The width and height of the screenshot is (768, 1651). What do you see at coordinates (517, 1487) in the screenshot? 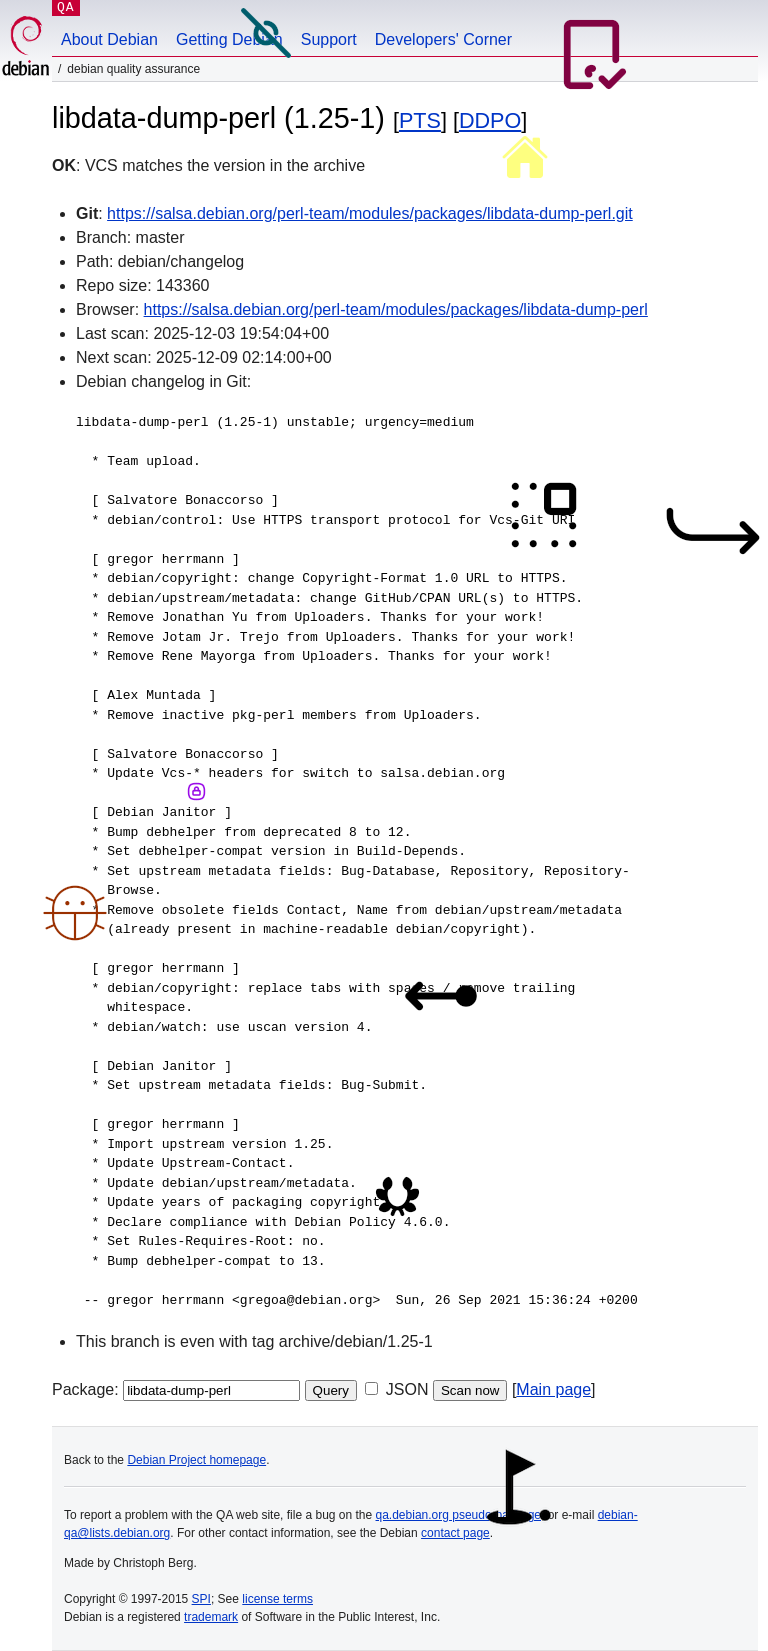
I see `view nearby golf courses` at bounding box center [517, 1487].